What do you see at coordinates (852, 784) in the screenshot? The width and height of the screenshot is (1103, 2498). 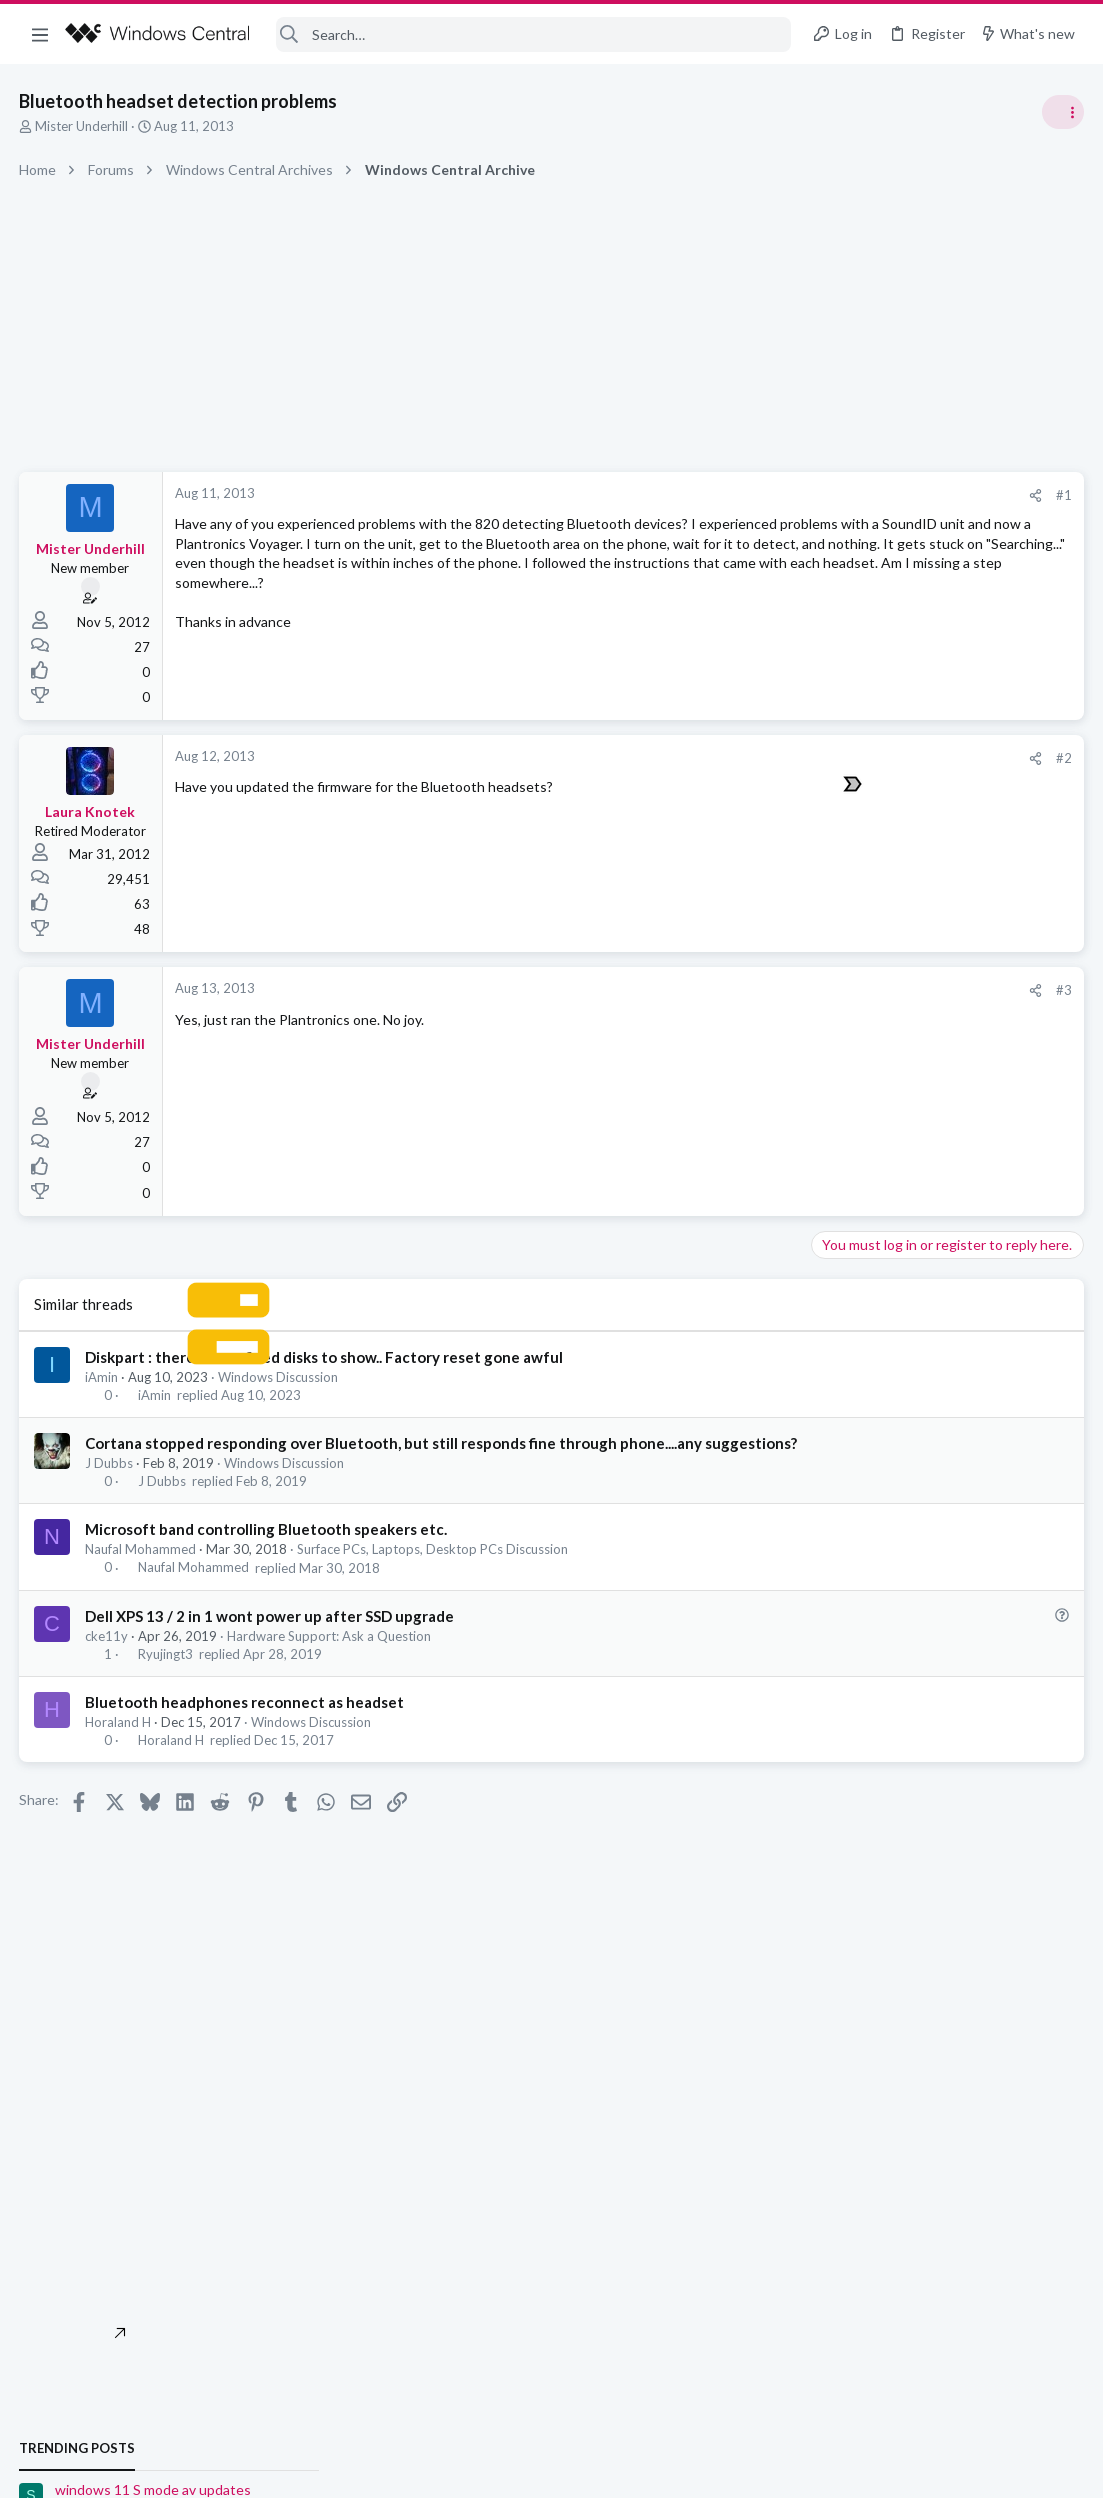 I see `mark as important or priority` at bounding box center [852, 784].